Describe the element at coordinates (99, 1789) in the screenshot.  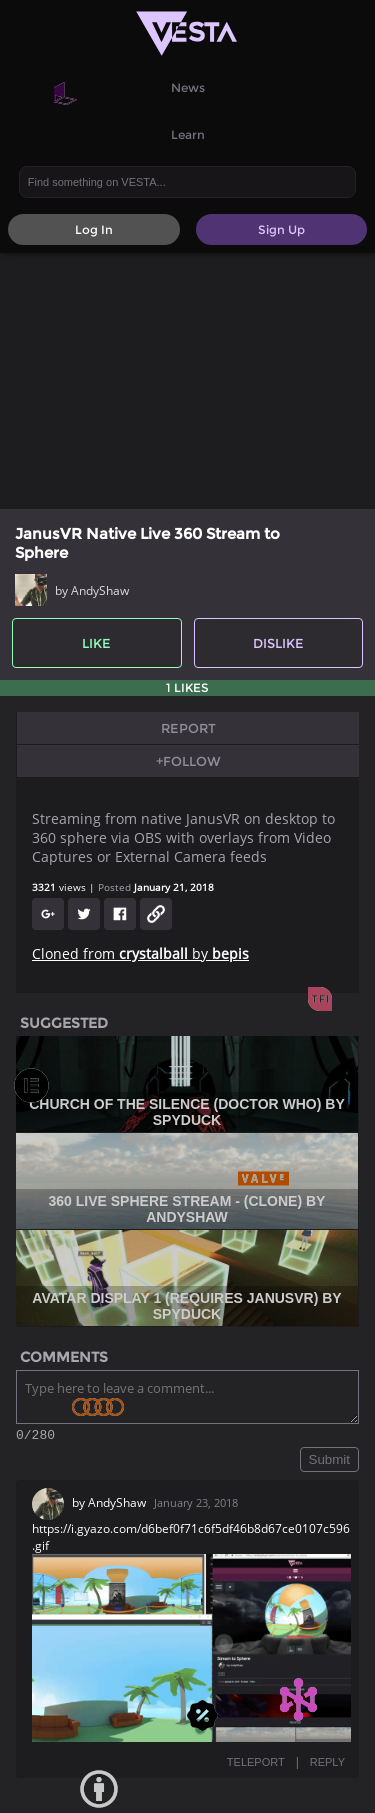
I see `creative commons attribution license indicator` at that location.